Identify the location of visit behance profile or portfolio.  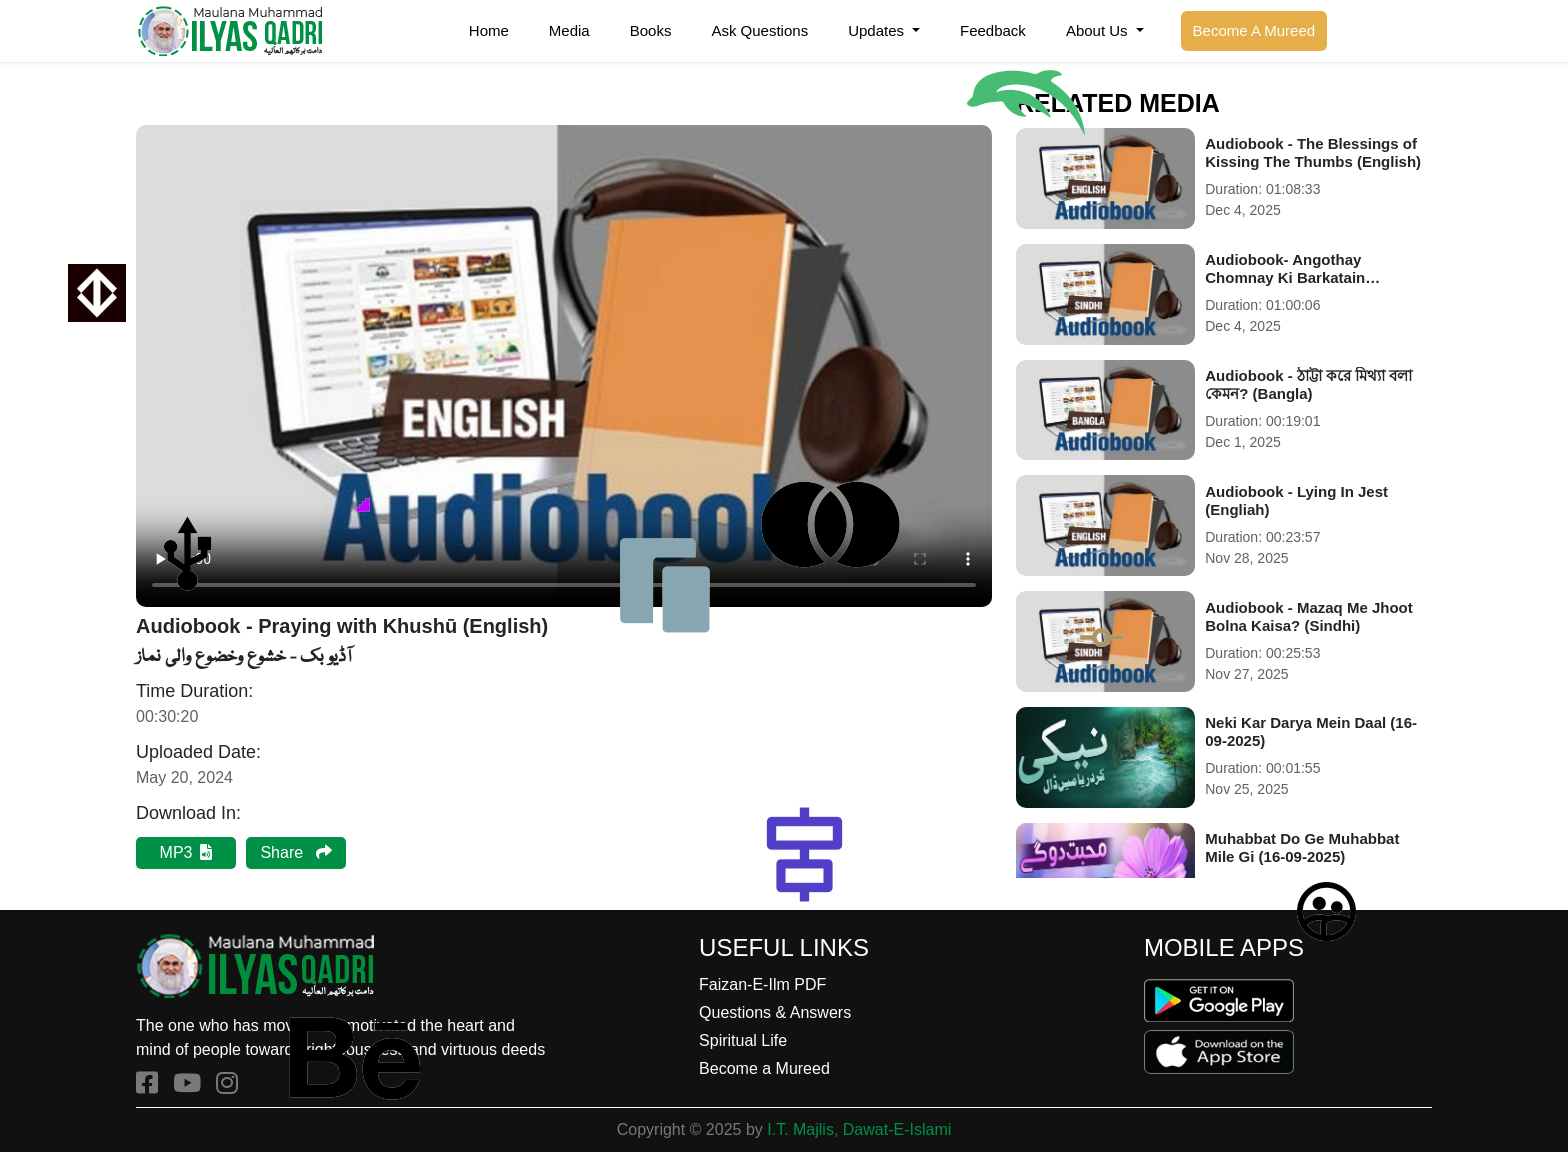
(354, 1056).